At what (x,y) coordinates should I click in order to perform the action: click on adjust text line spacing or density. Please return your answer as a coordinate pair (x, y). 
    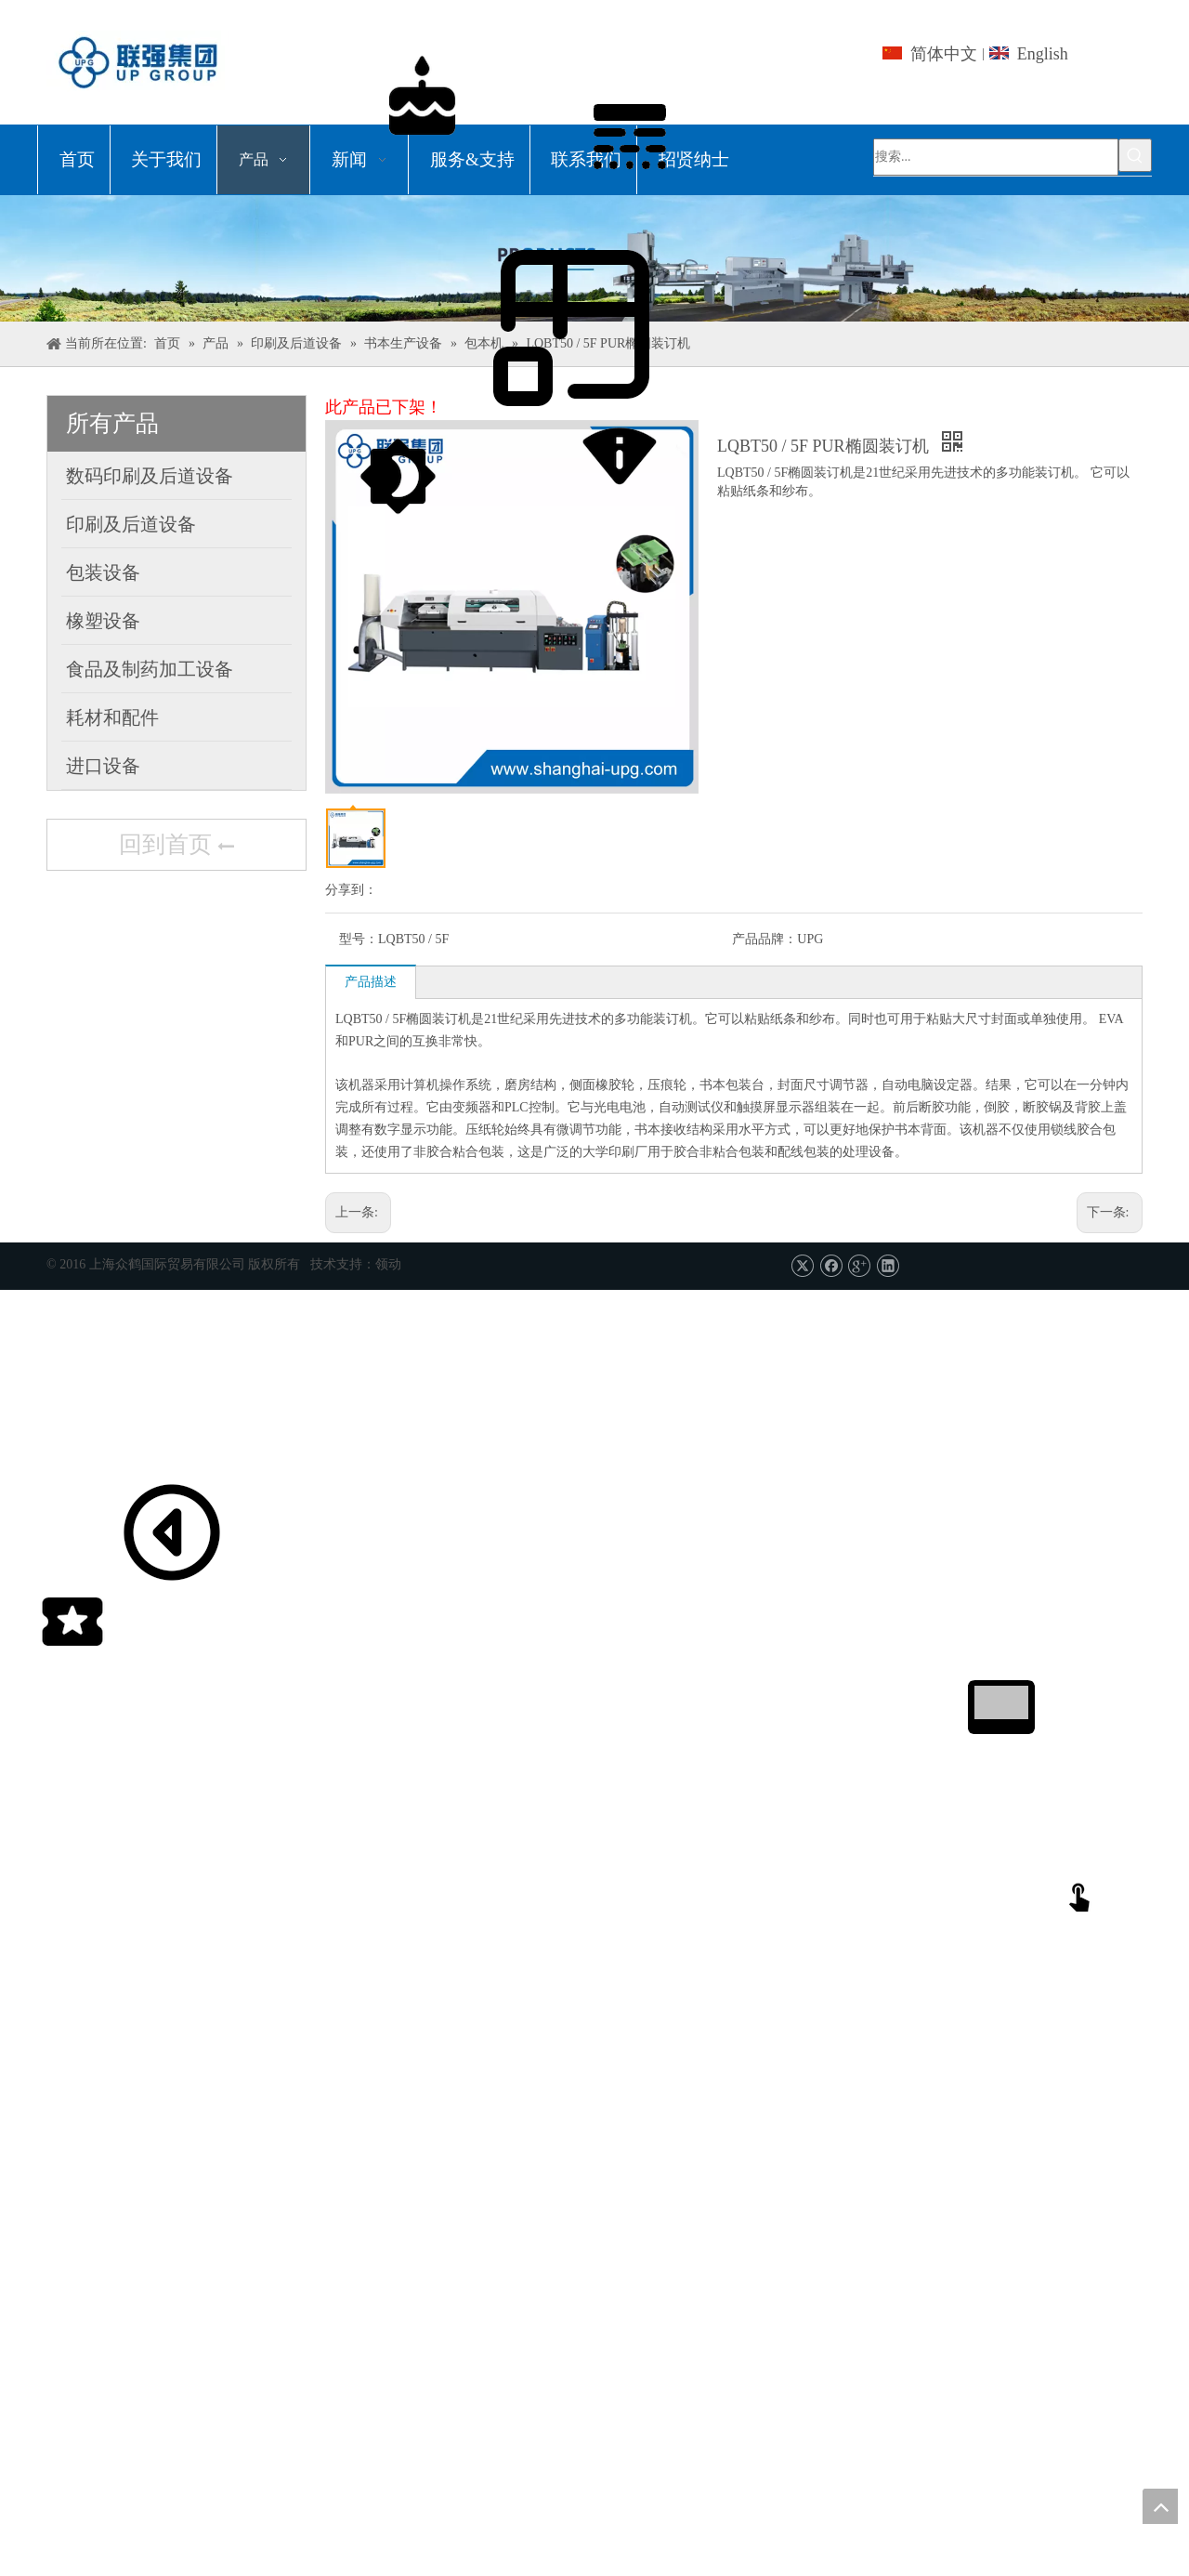
    Looking at the image, I should click on (630, 137).